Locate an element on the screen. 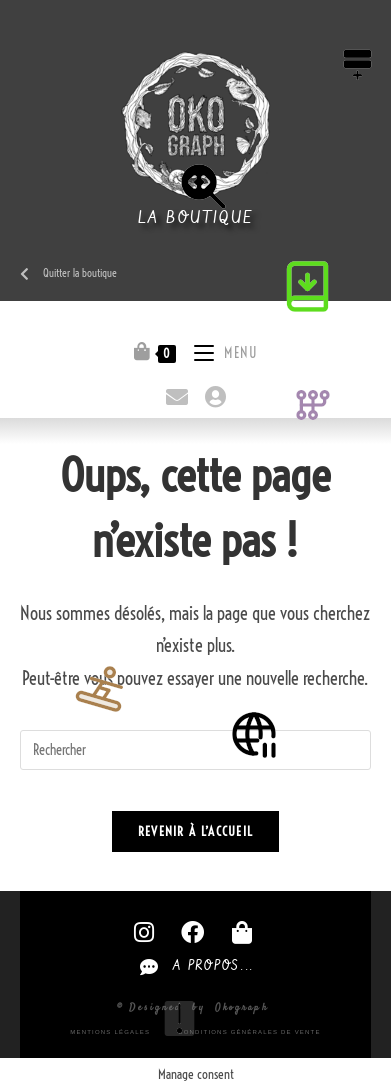 This screenshot has width=391, height=1092. access snowboarding or winter sports content is located at coordinates (102, 689).